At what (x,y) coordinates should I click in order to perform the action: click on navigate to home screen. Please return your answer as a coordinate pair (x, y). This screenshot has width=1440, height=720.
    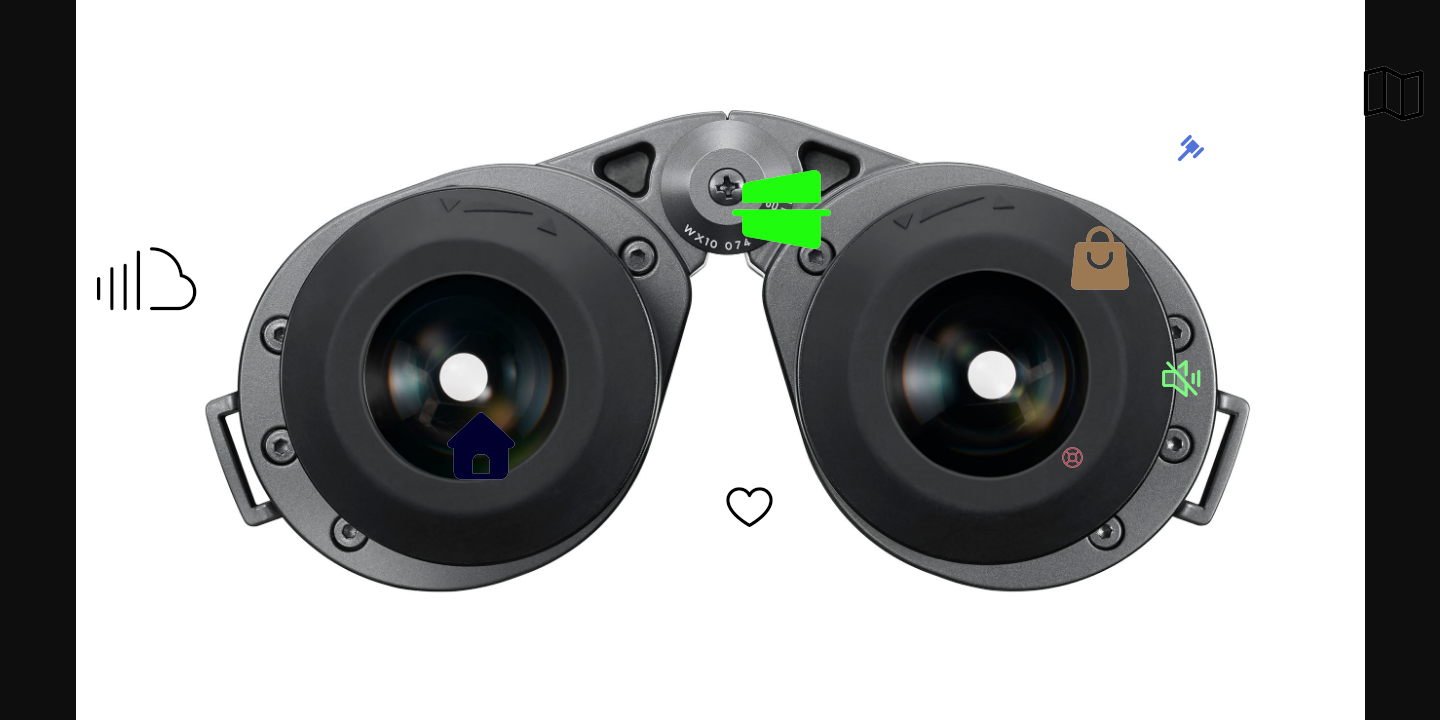
    Looking at the image, I should click on (481, 446).